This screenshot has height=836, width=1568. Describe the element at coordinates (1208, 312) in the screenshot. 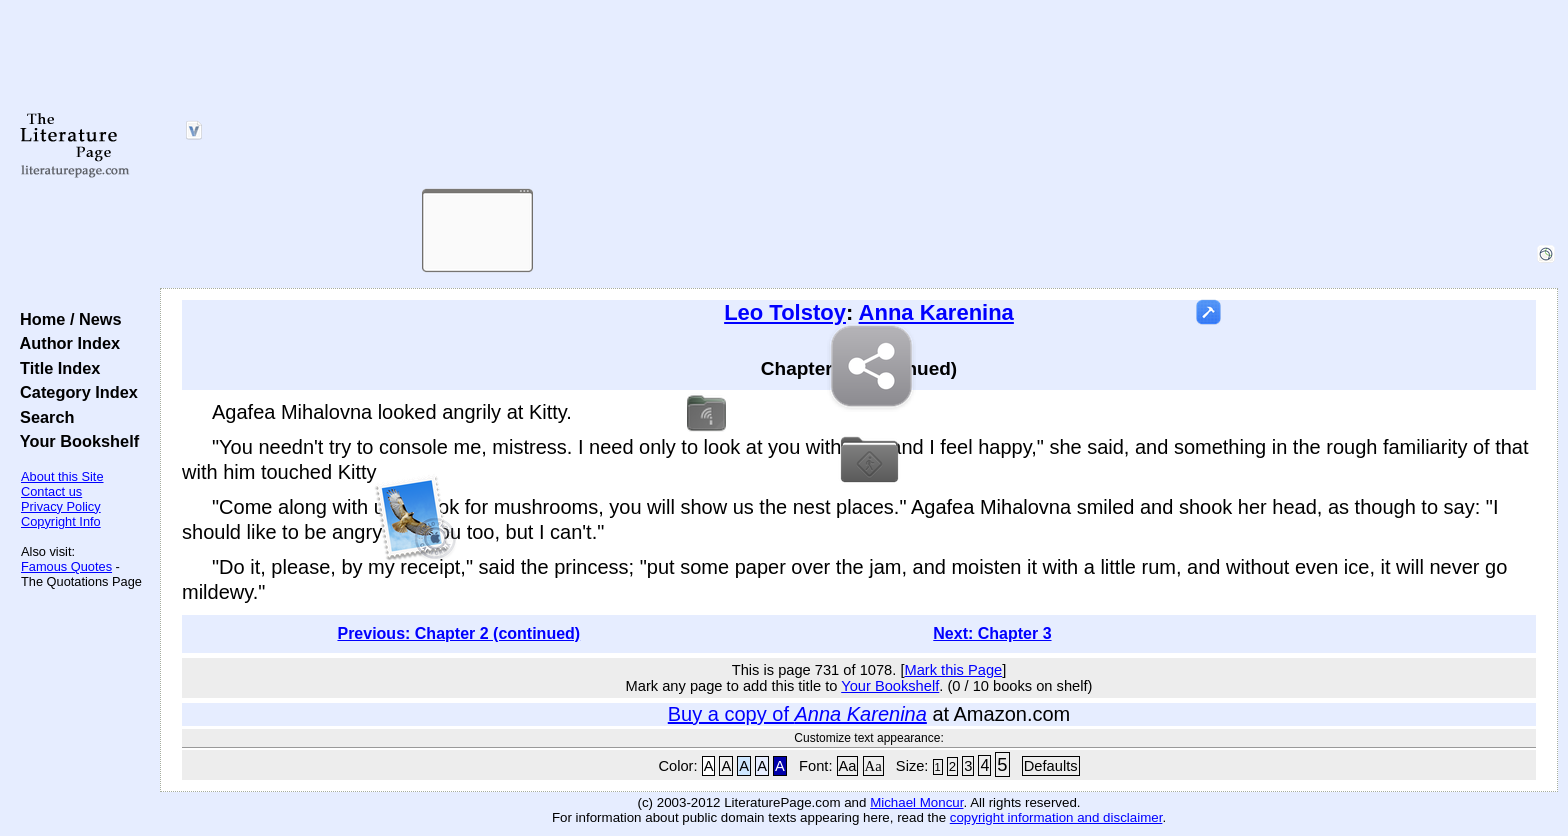

I see `access developer tools and settings` at that location.